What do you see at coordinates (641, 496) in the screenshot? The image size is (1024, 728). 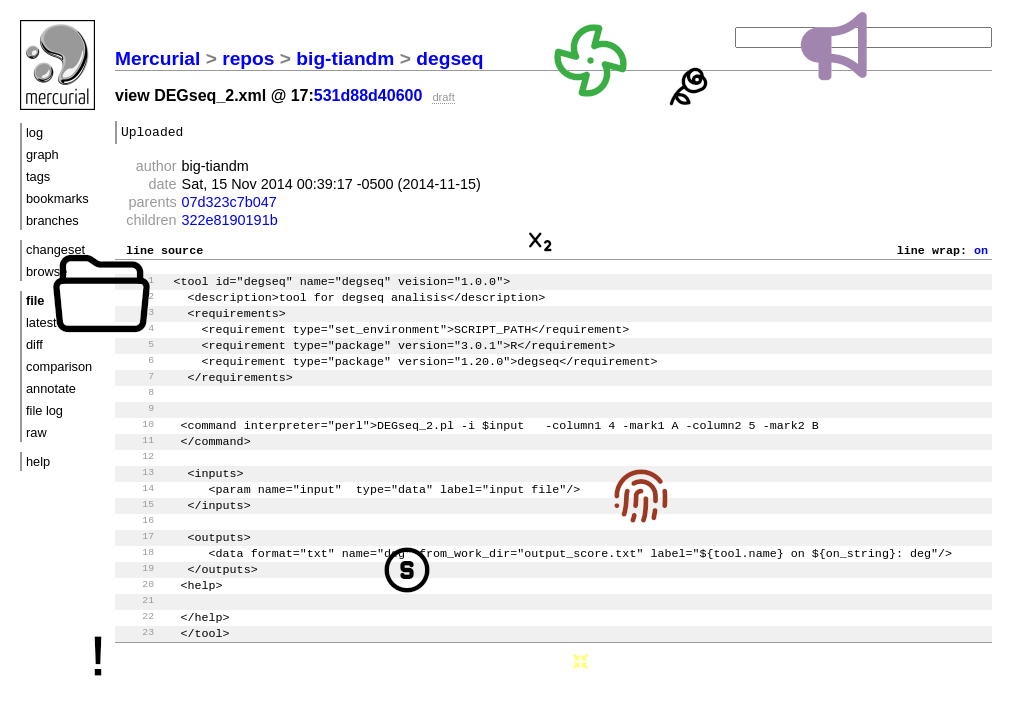 I see `enable fingerprint authentication` at bounding box center [641, 496].